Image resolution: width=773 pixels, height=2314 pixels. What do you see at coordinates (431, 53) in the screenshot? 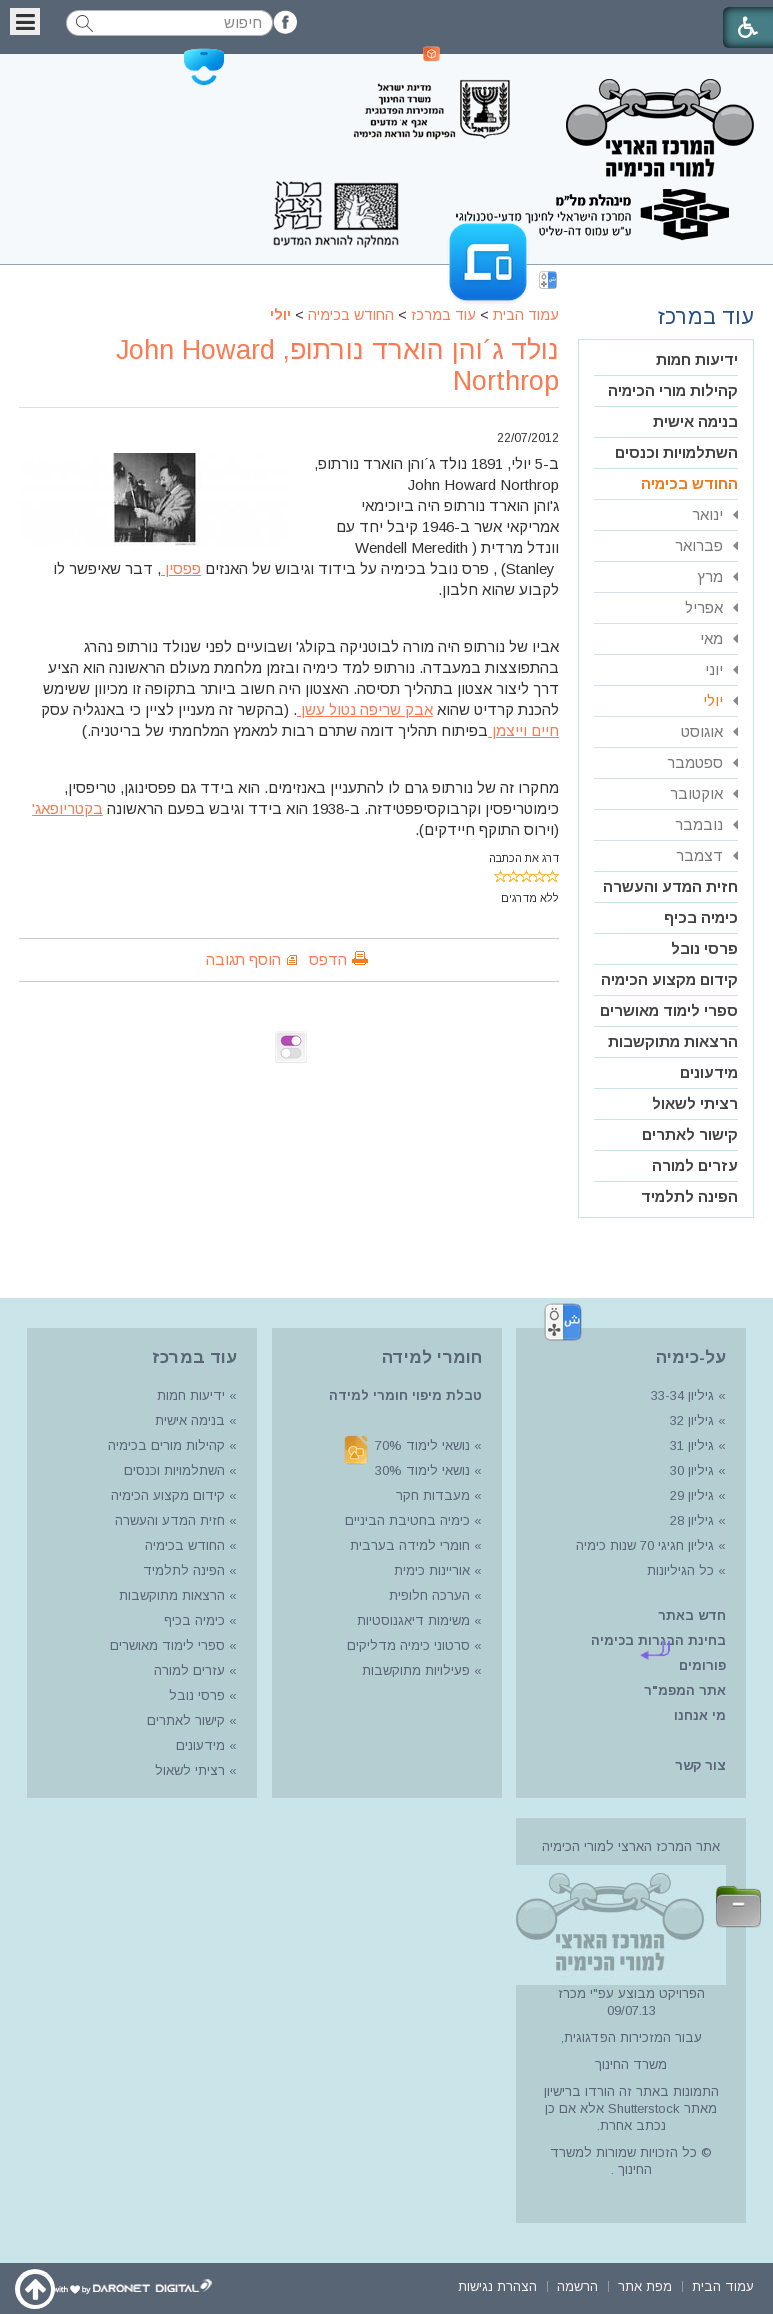
I see `open a 3D model file in STL format` at bounding box center [431, 53].